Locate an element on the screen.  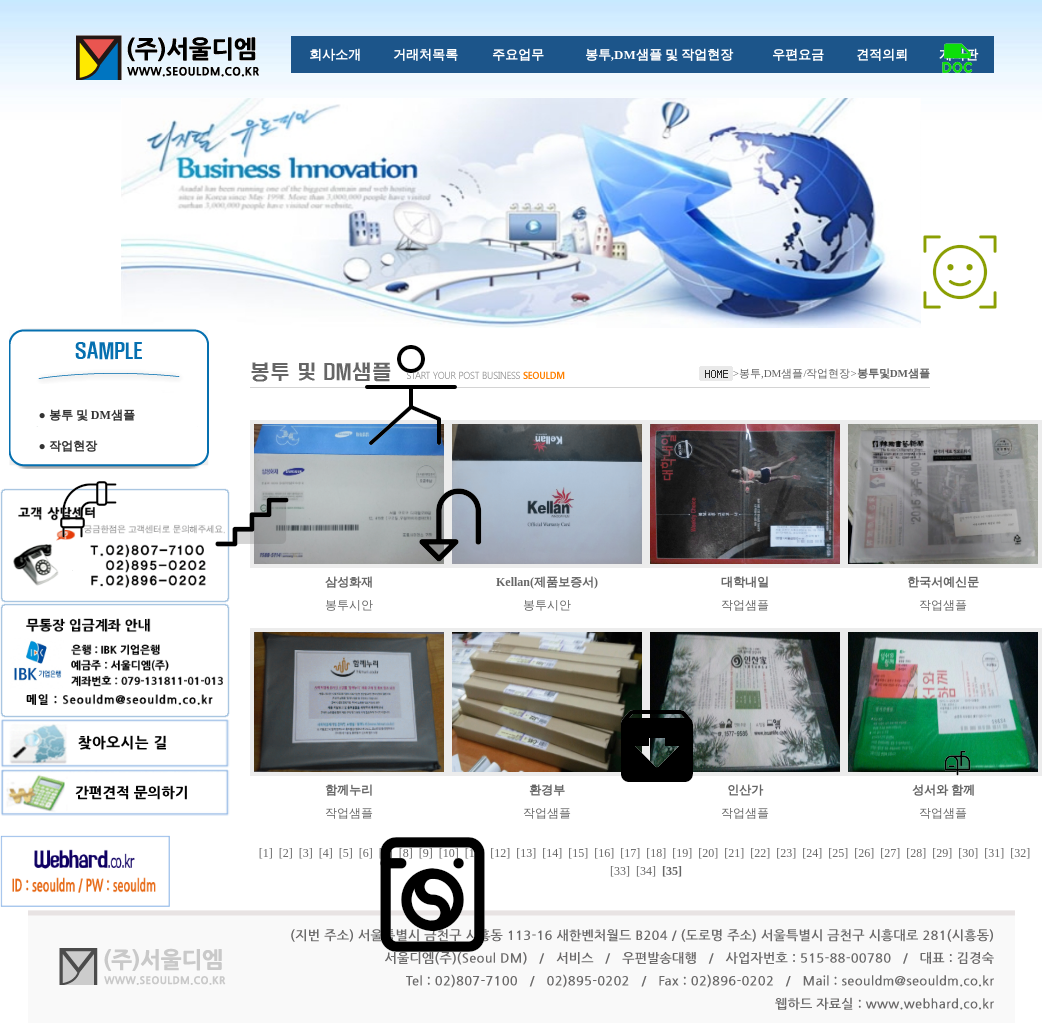
archive selected items is located at coordinates (657, 746).